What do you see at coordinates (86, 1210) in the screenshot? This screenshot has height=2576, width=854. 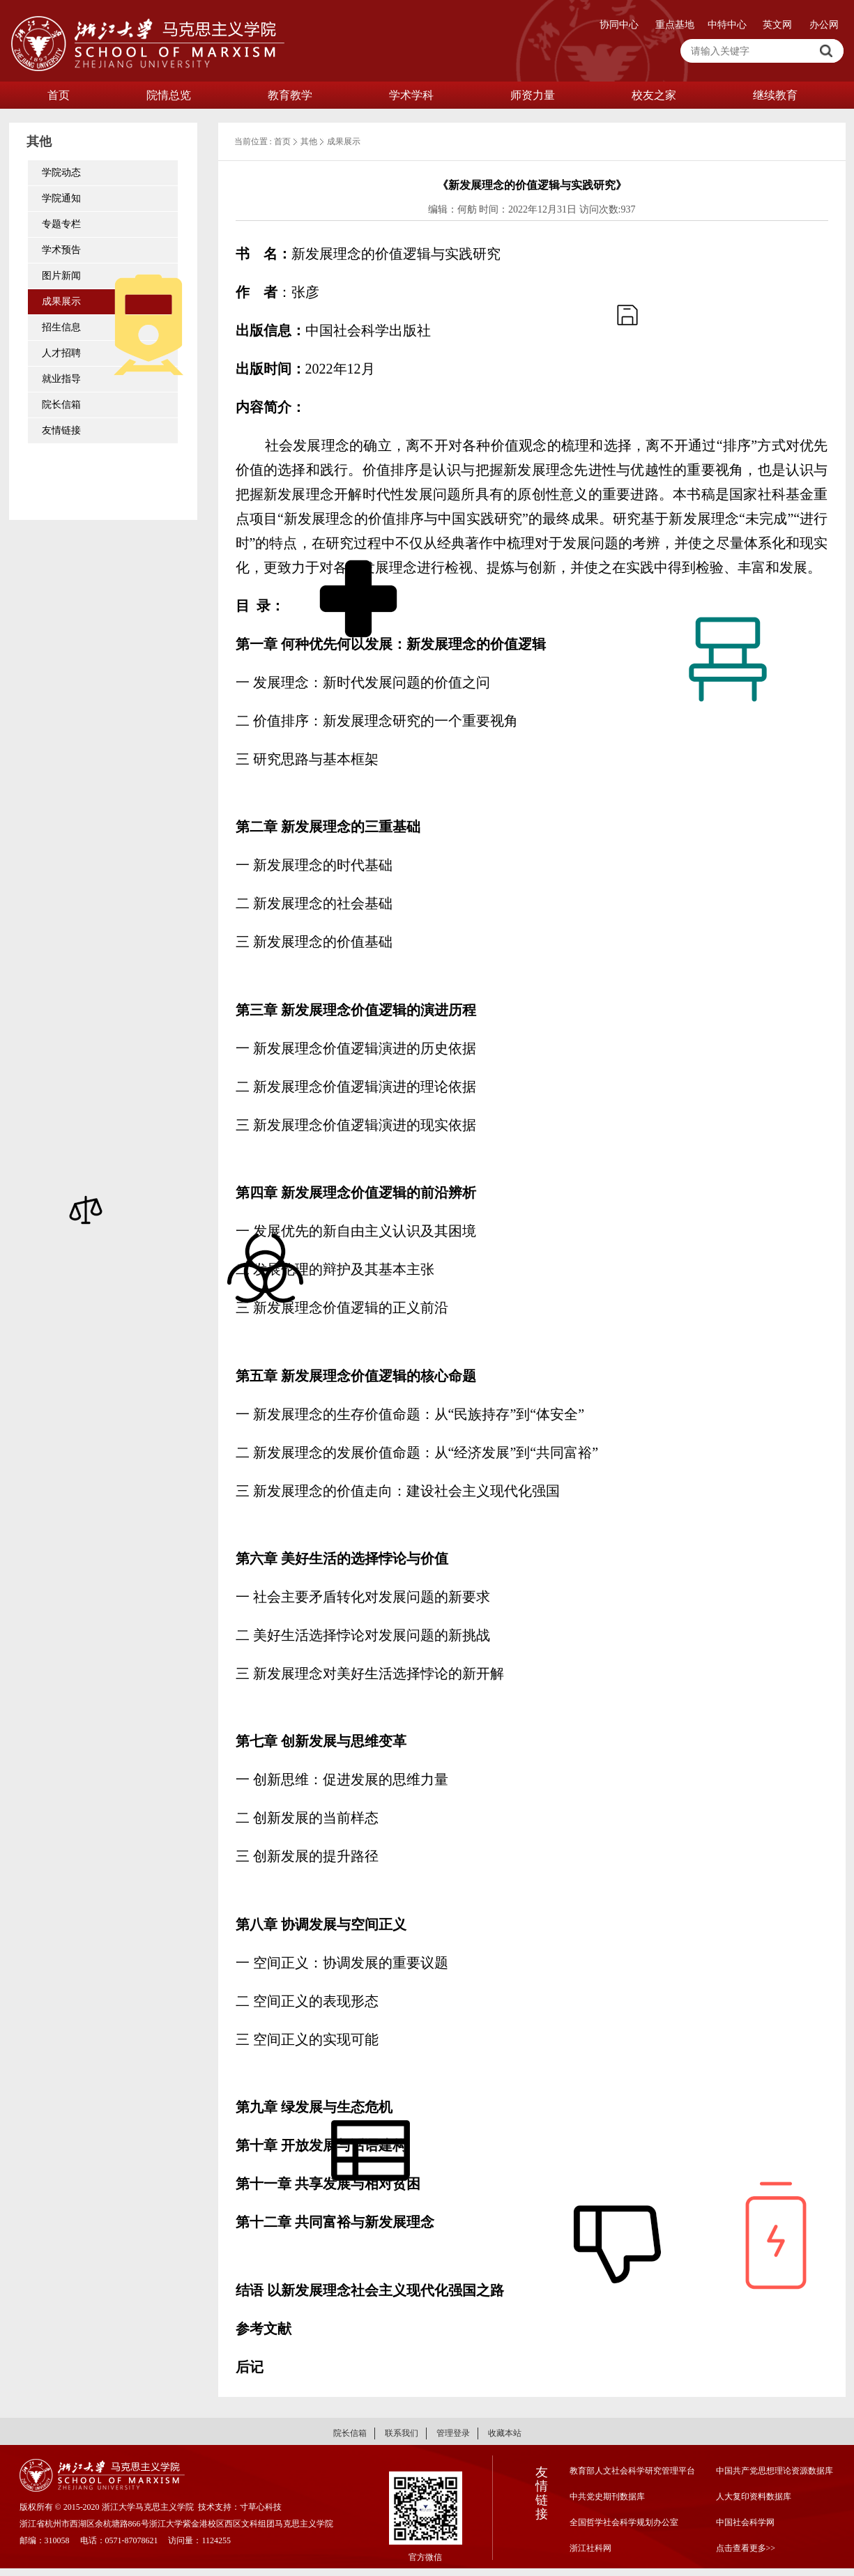 I see `access legal or terms of service information` at bounding box center [86, 1210].